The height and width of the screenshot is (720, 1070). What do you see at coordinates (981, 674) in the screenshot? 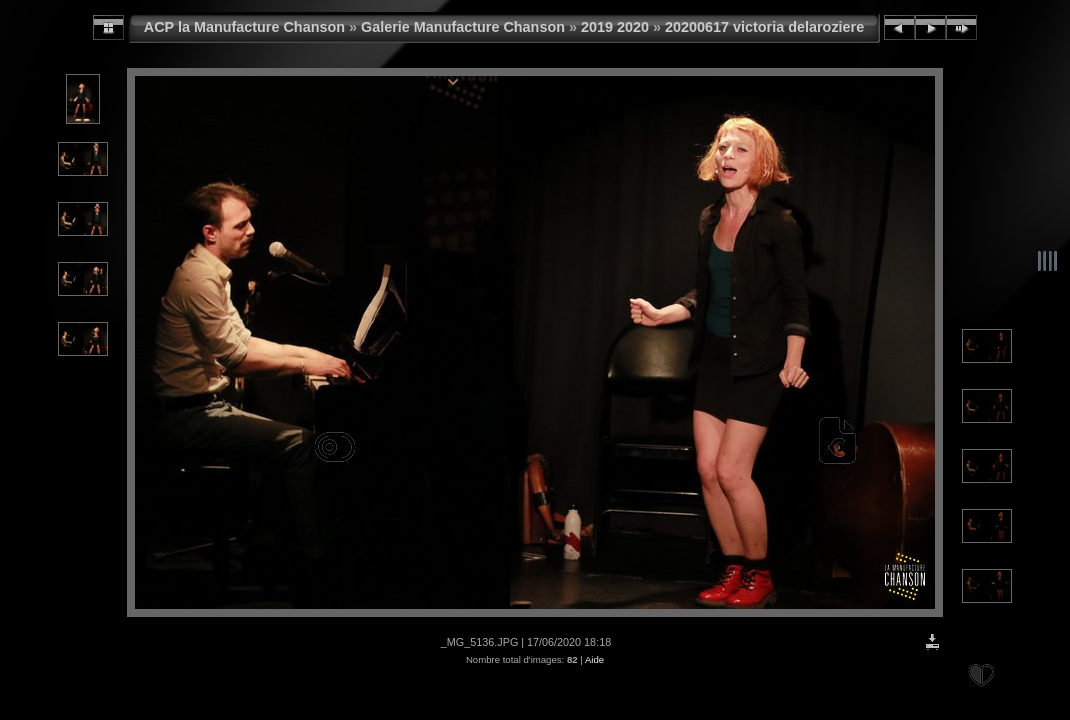
I see `indicates partial like or favorite status` at bounding box center [981, 674].